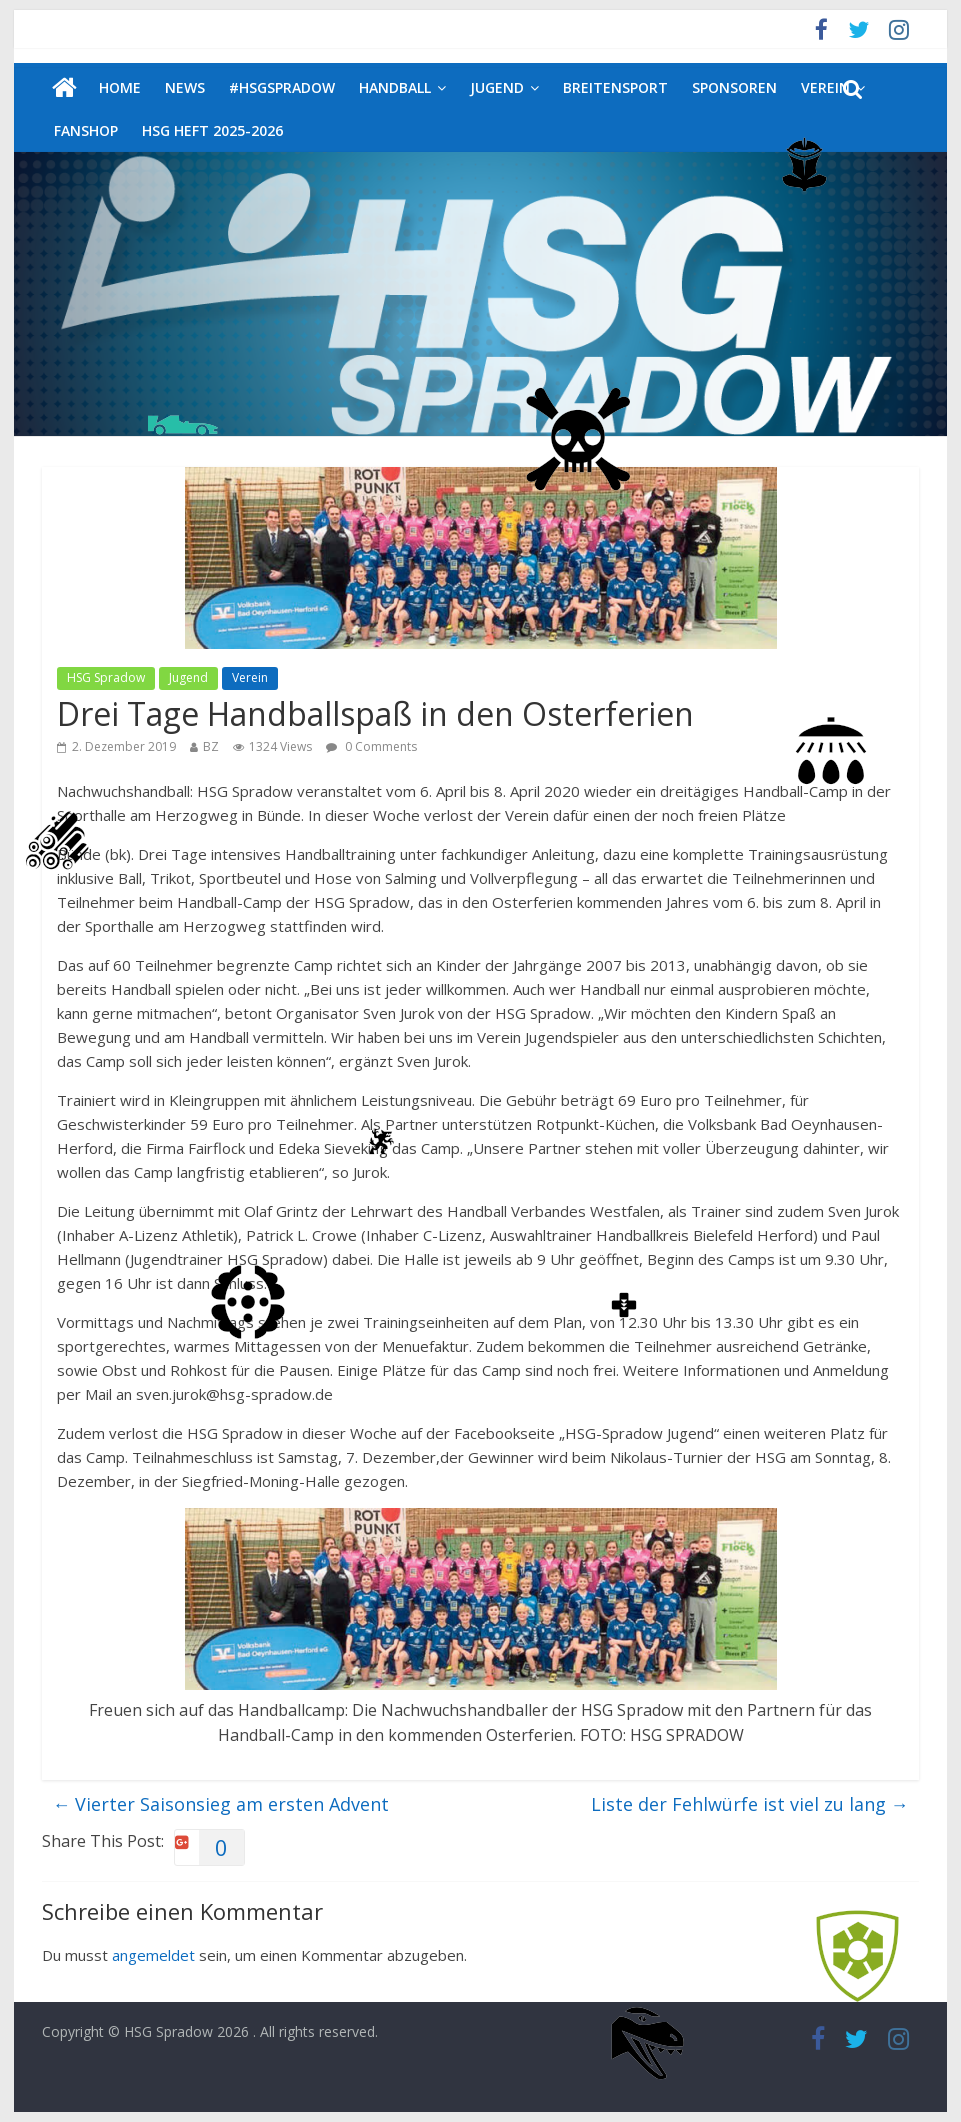 This screenshot has width=961, height=2122. What do you see at coordinates (381, 1141) in the screenshot?
I see `select werewolf character or role` at bounding box center [381, 1141].